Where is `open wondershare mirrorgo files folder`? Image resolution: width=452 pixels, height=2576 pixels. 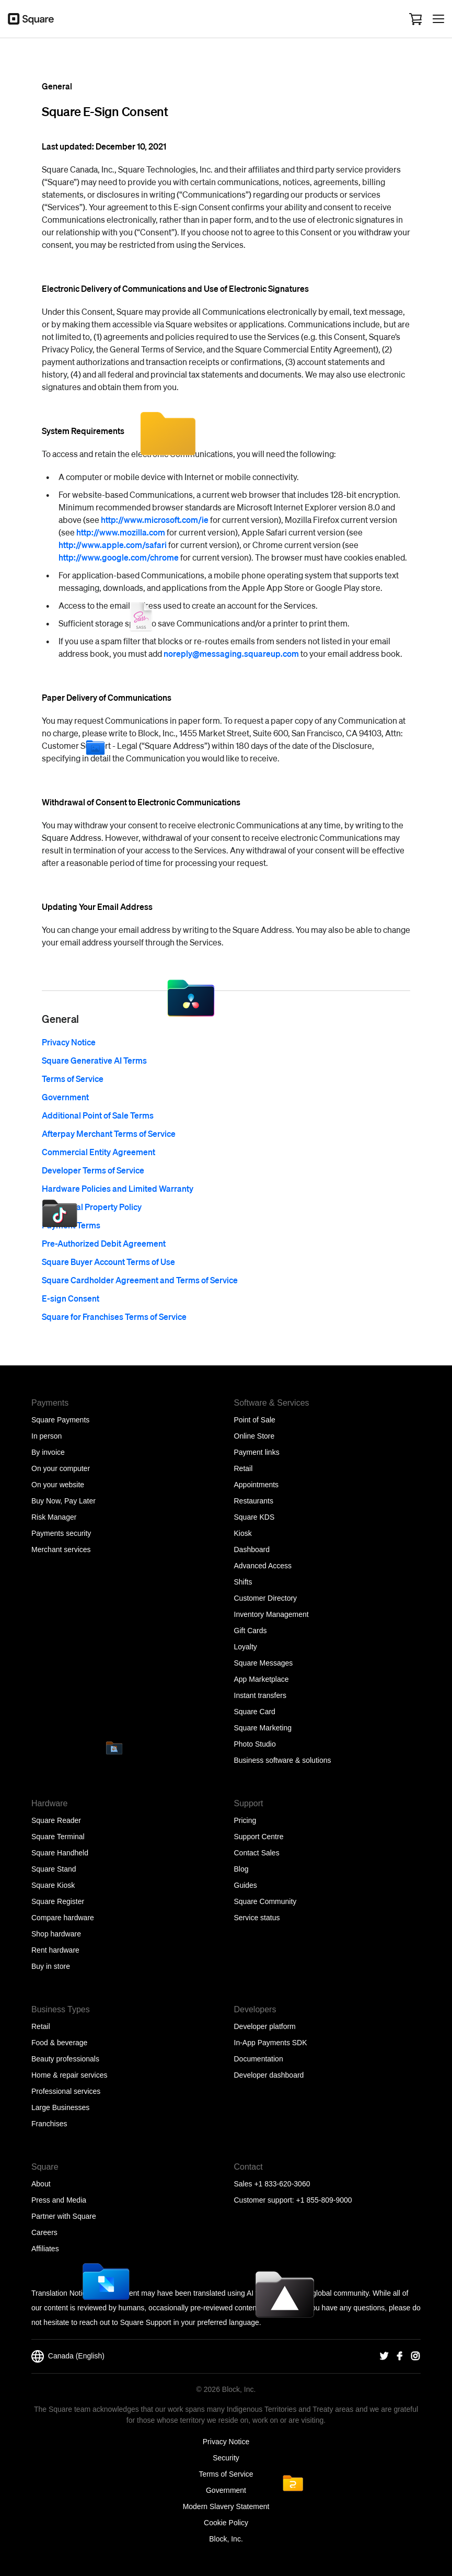 open wondershare mirrorgo files folder is located at coordinates (106, 2283).